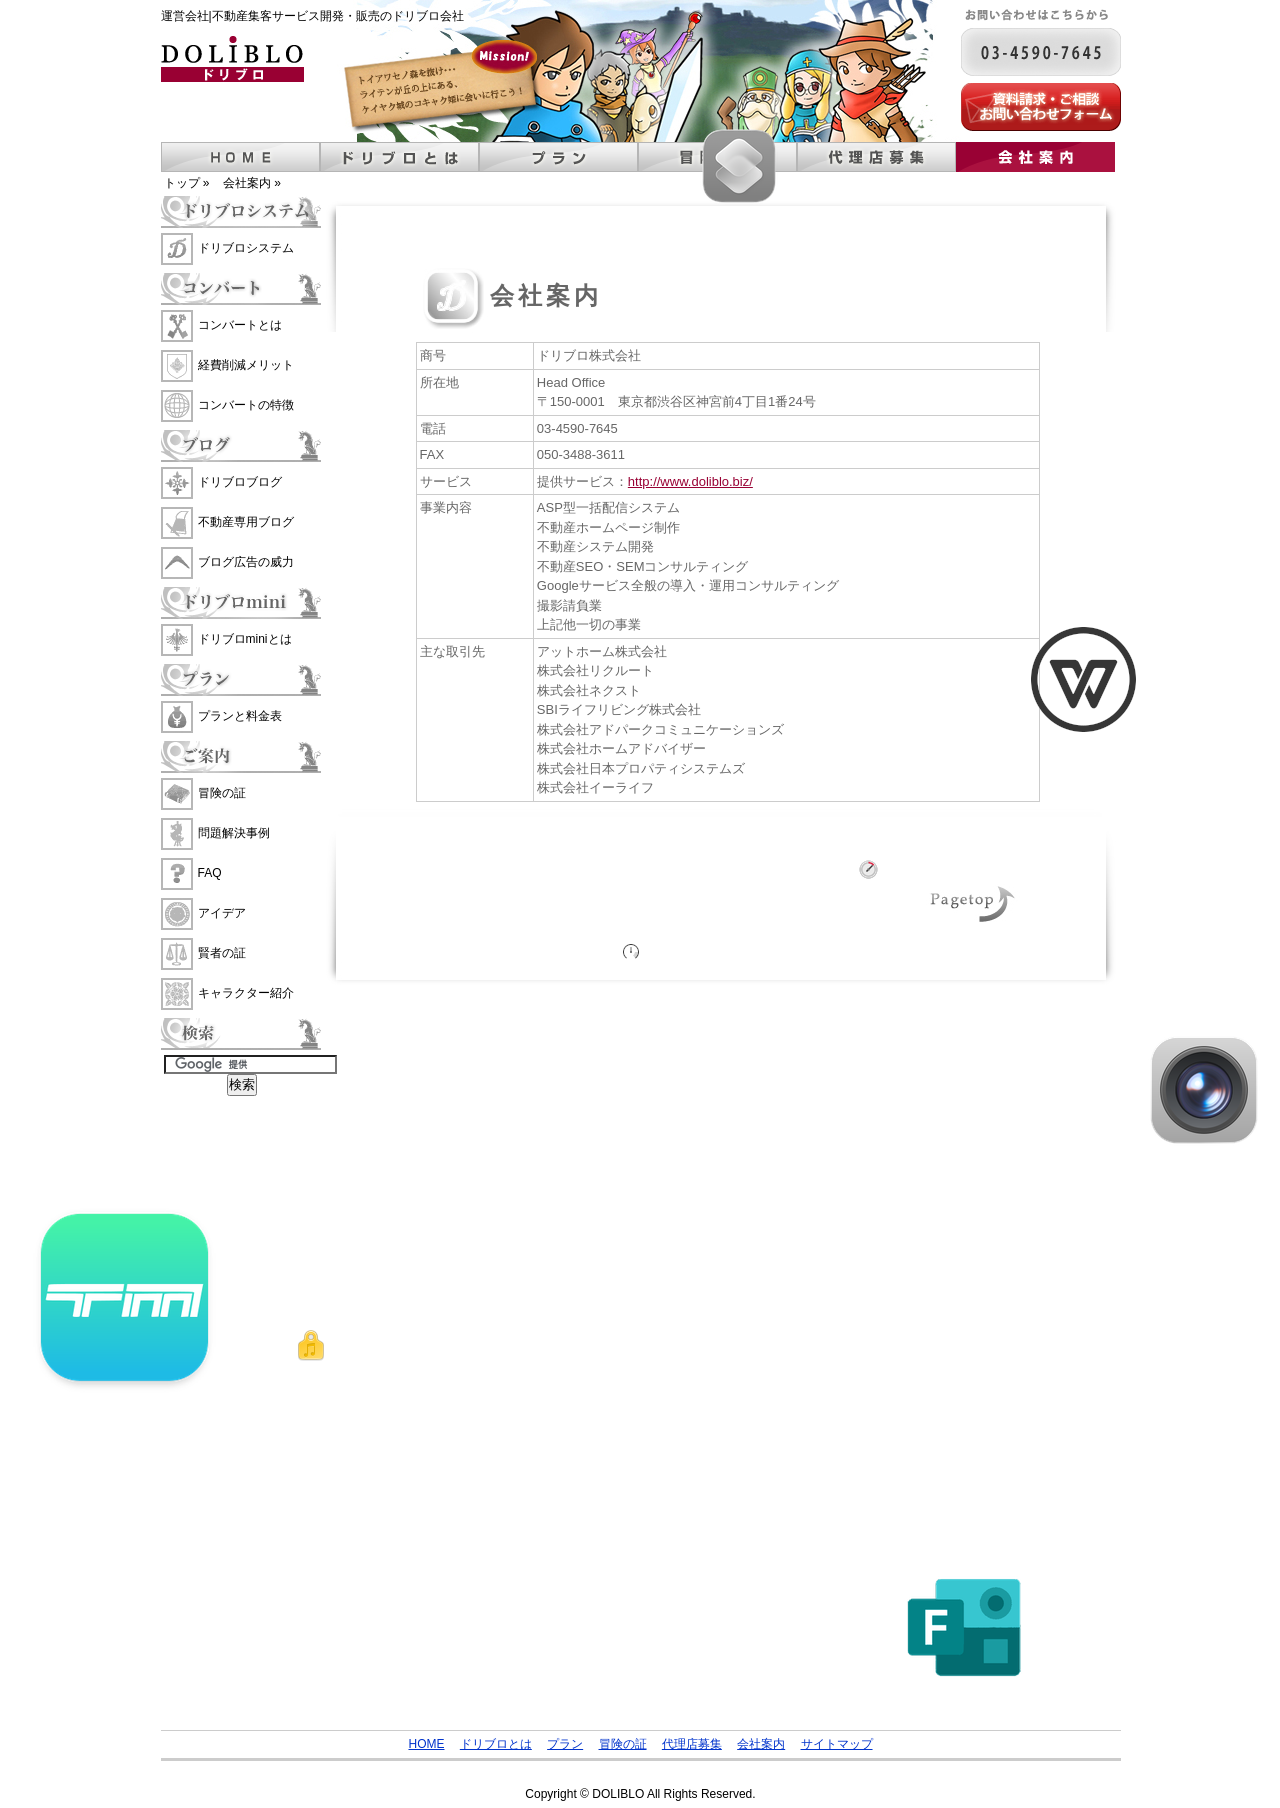 This screenshot has height=1808, width=1280. I want to click on open microsoft forms app, so click(964, 1628).